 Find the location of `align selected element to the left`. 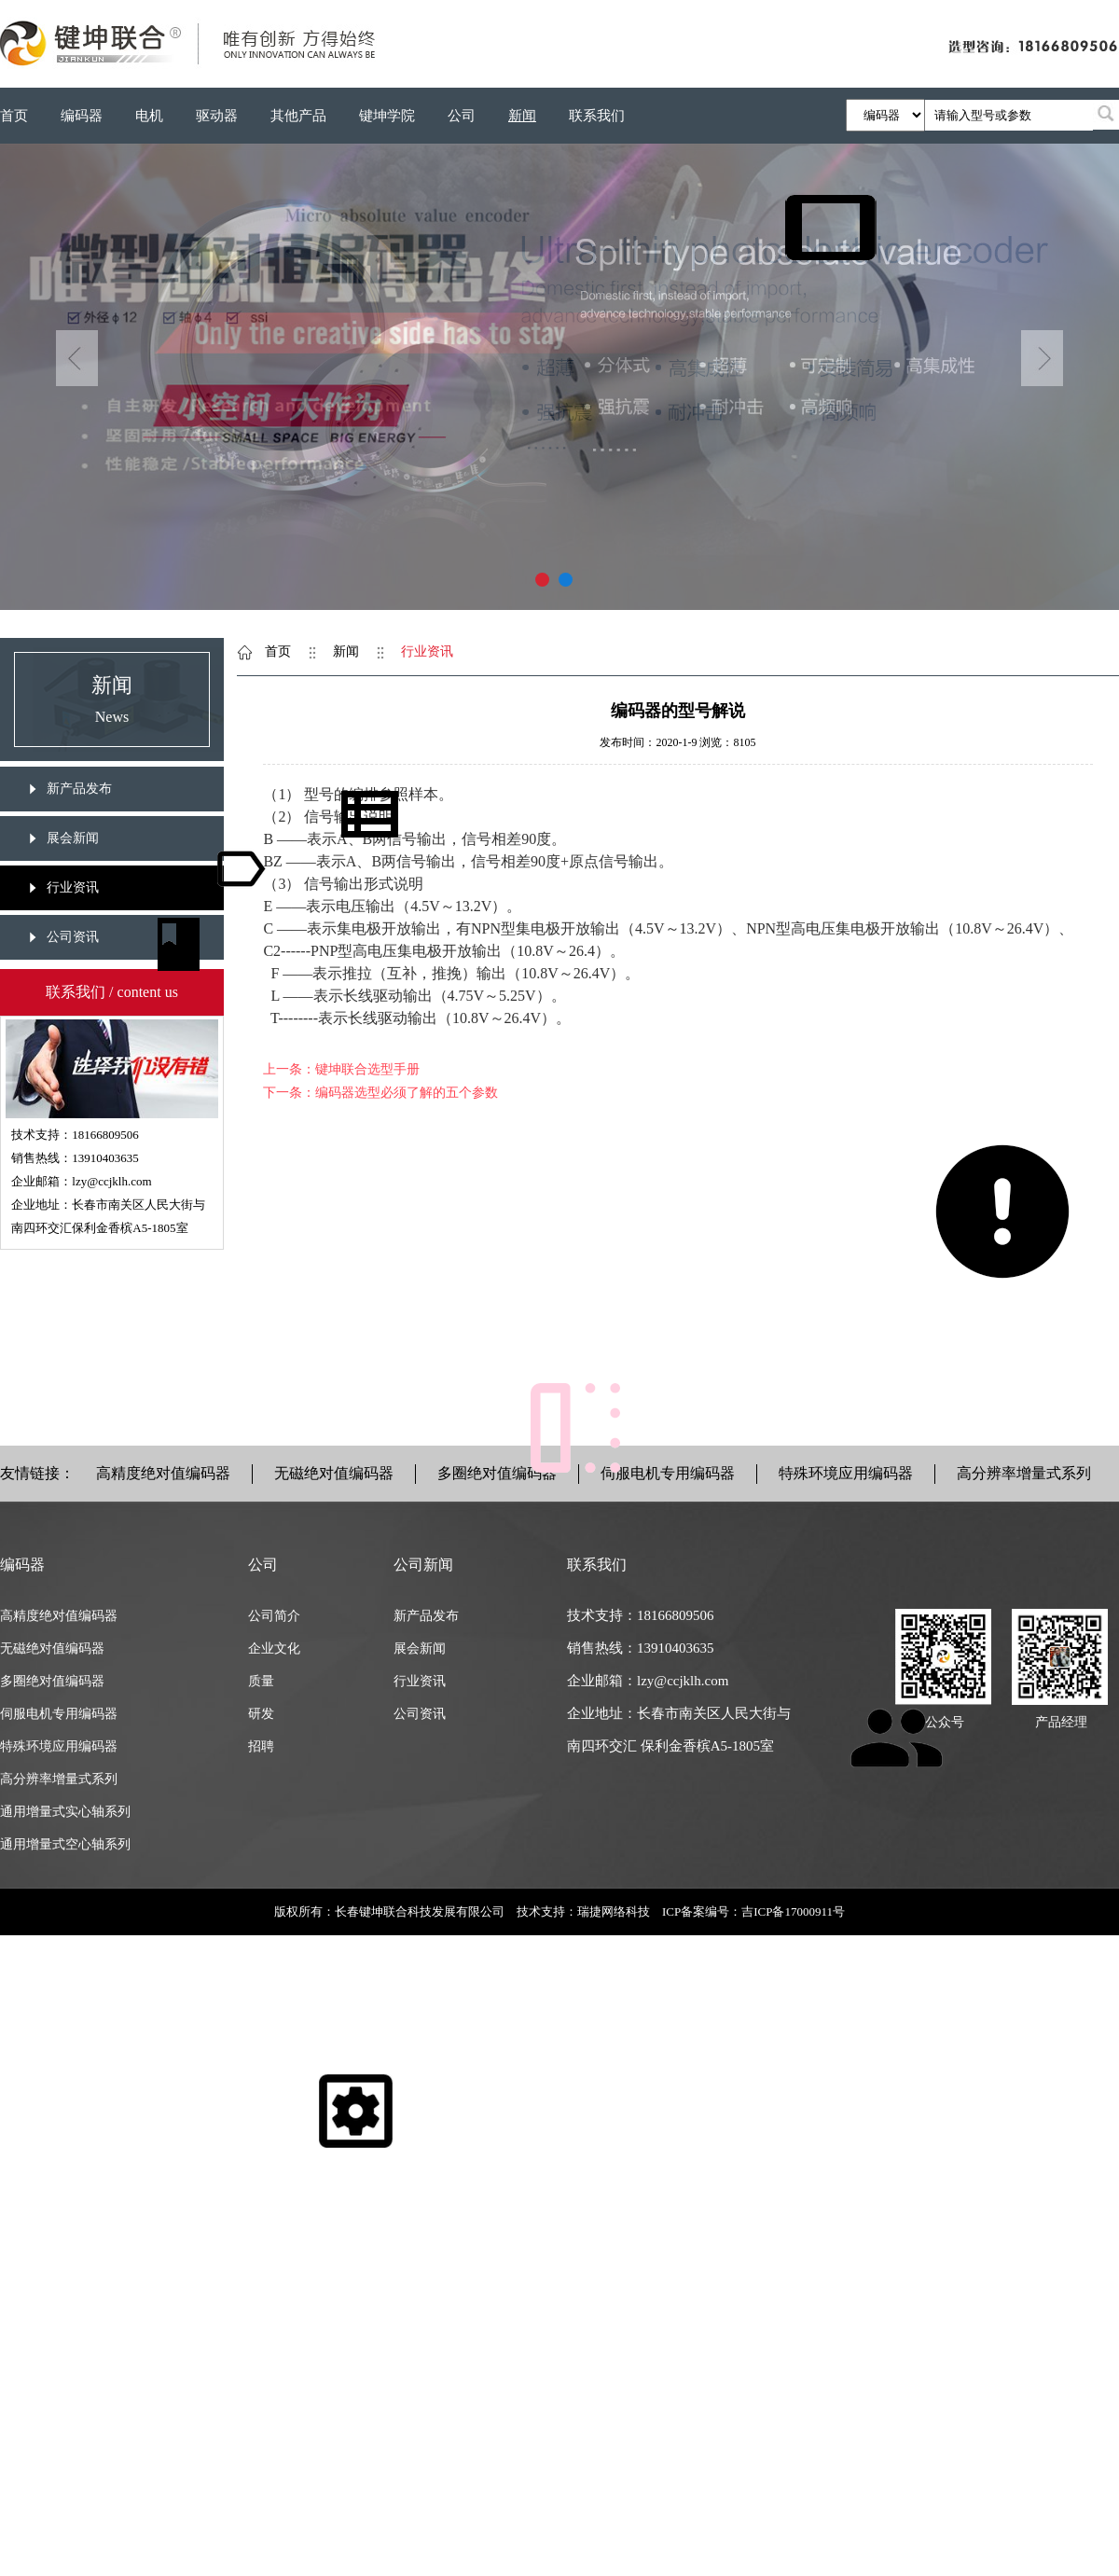

align selected element to the left is located at coordinates (575, 1428).